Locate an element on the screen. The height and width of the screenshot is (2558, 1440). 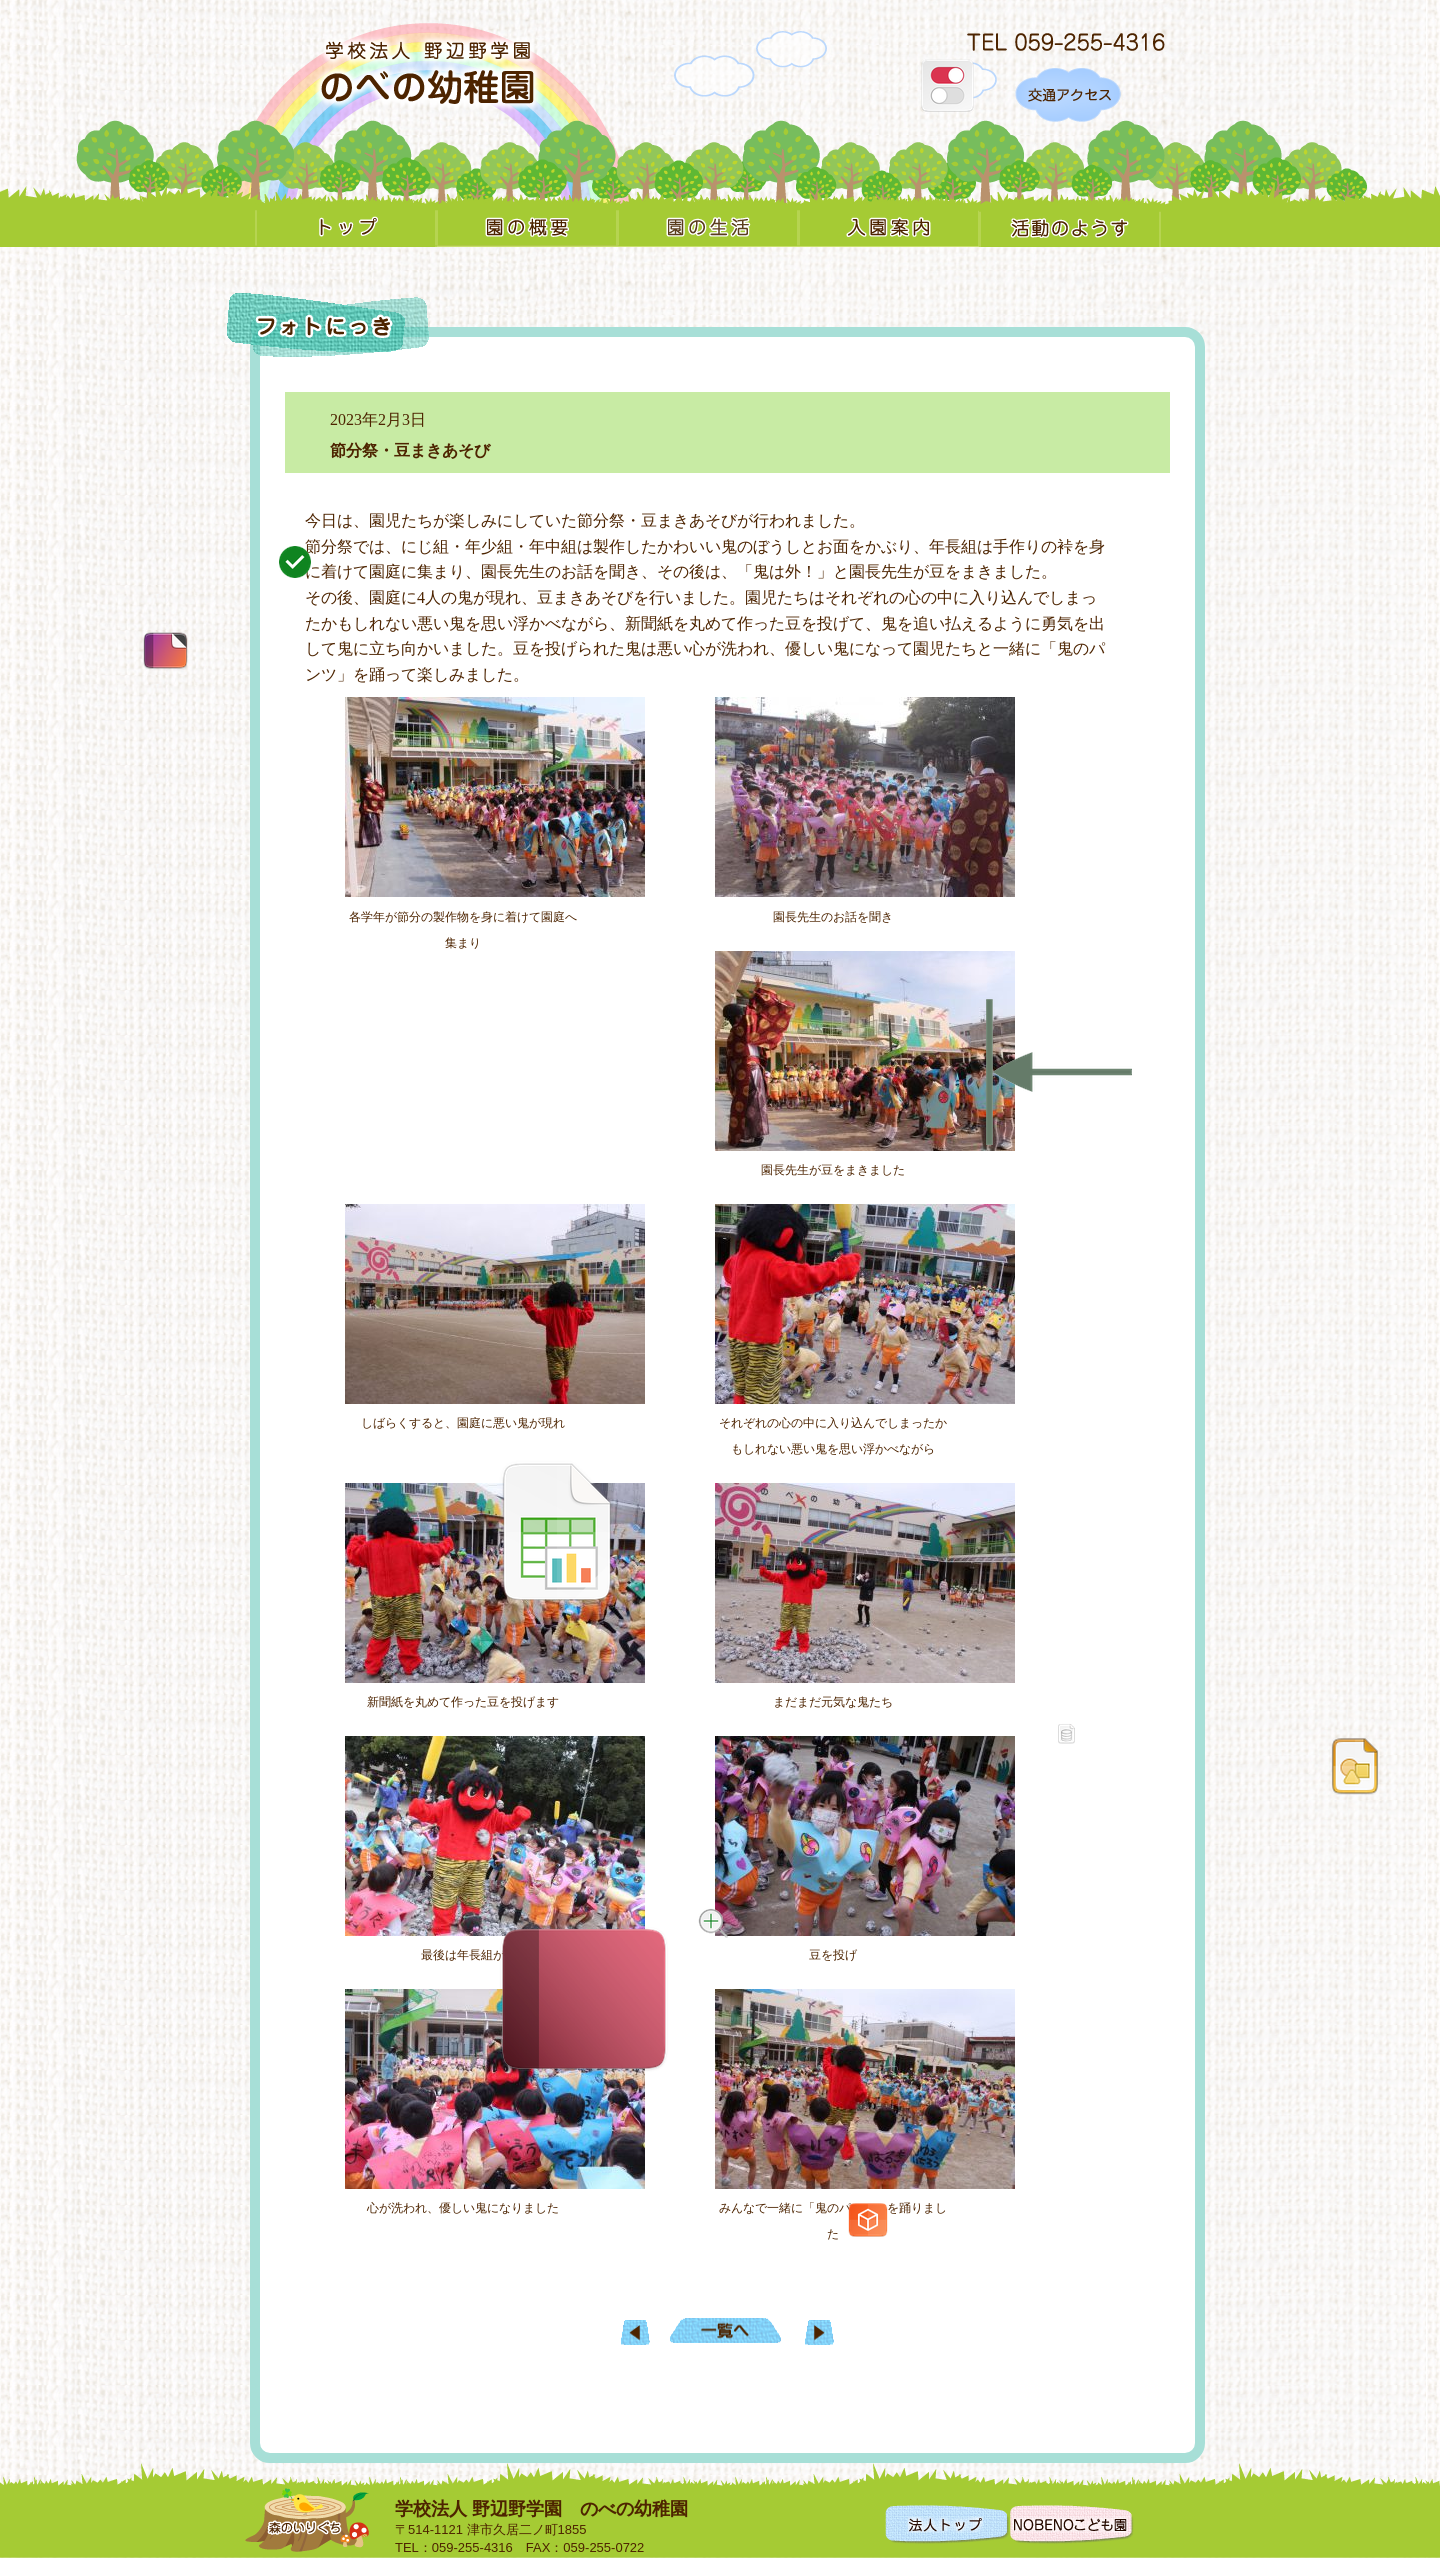
go to the first item in a list or sequence is located at coordinates (1059, 1072).